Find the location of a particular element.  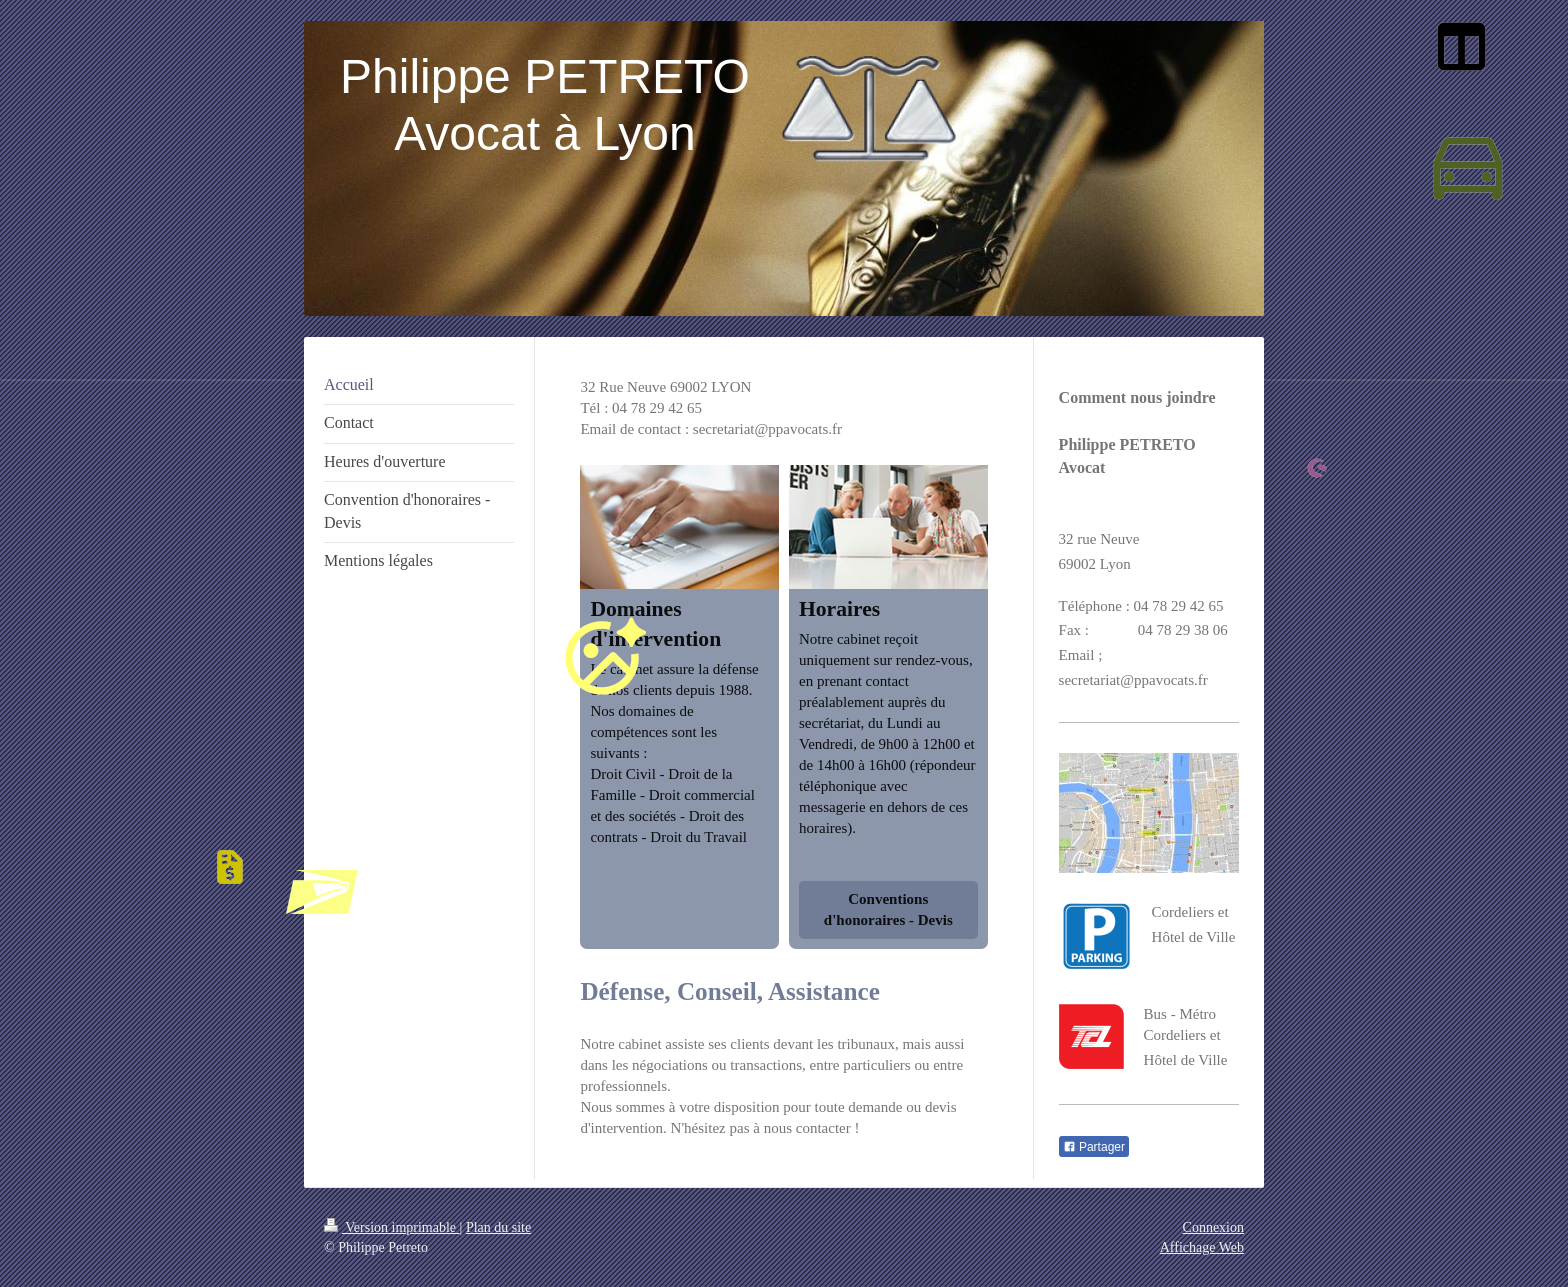

united states postal service logo is located at coordinates (322, 892).